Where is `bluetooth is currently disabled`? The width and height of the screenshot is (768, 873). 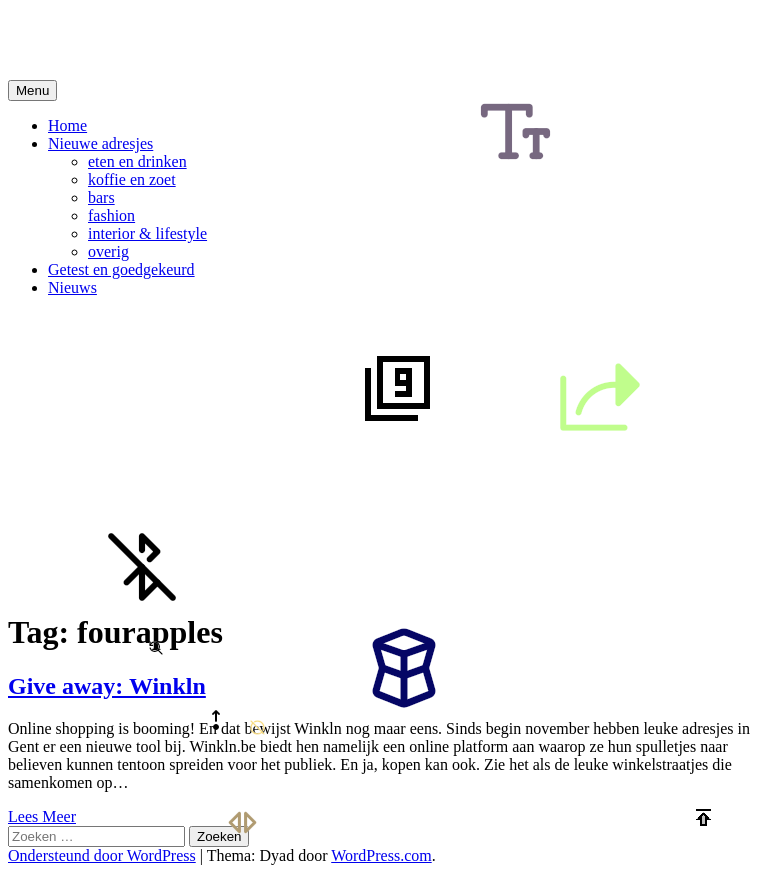 bluetooth is currently disabled is located at coordinates (142, 567).